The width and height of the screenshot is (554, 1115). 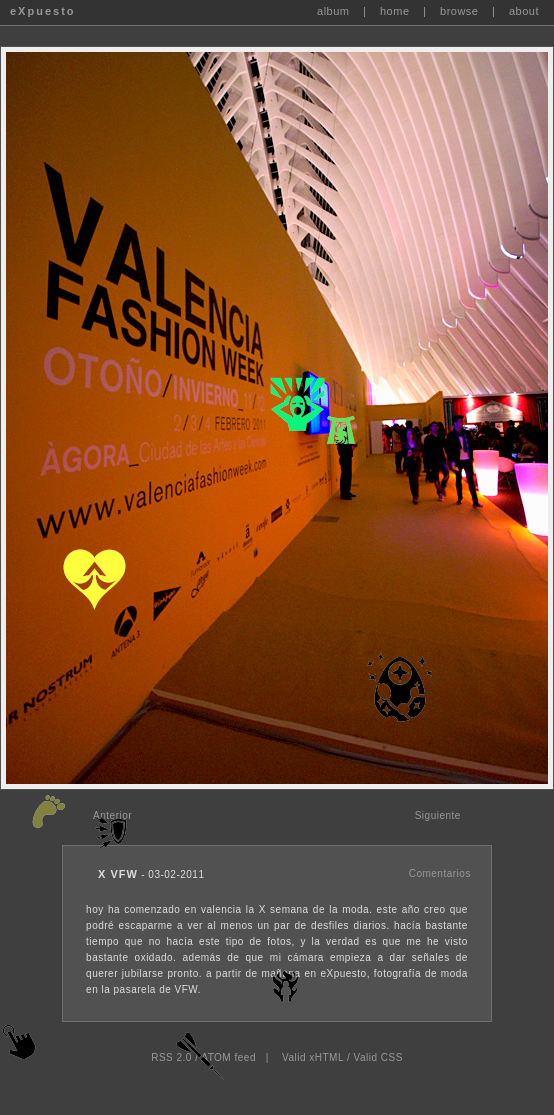 What do you see at coordinates (111, 832) in the screenshot?
I see `indicates active protection or defense mode` at bounding box center [111, 832].